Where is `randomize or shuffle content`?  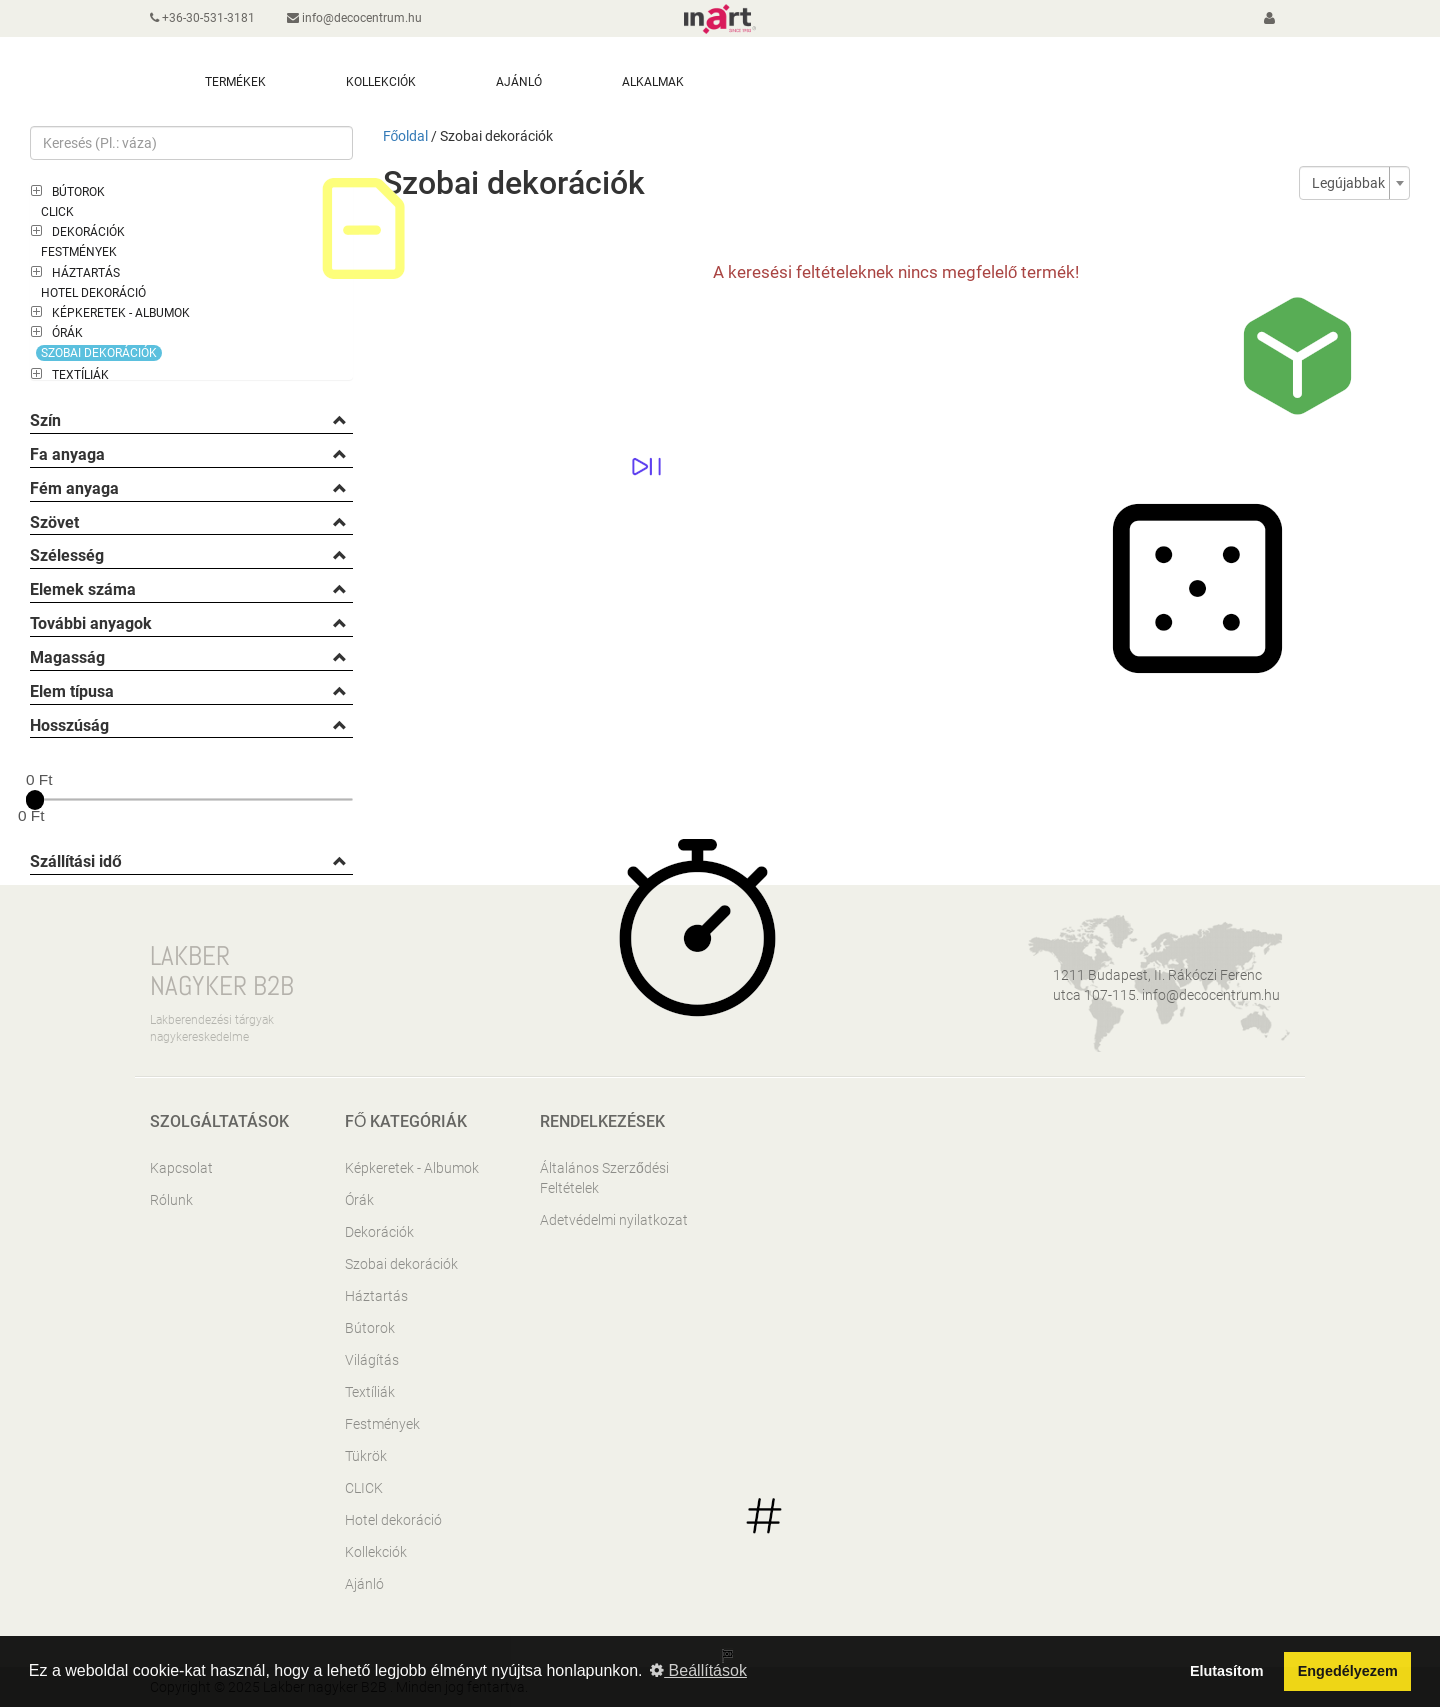
randomize or shuffle content is located at coordinates (1197, 588).